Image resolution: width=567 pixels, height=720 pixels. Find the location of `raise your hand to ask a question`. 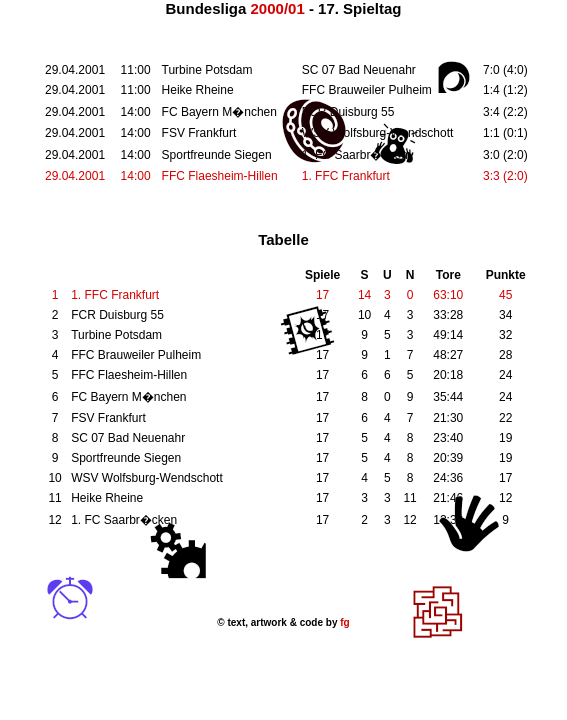

raise your hand to ask a question is located at coordinates (468, 523).